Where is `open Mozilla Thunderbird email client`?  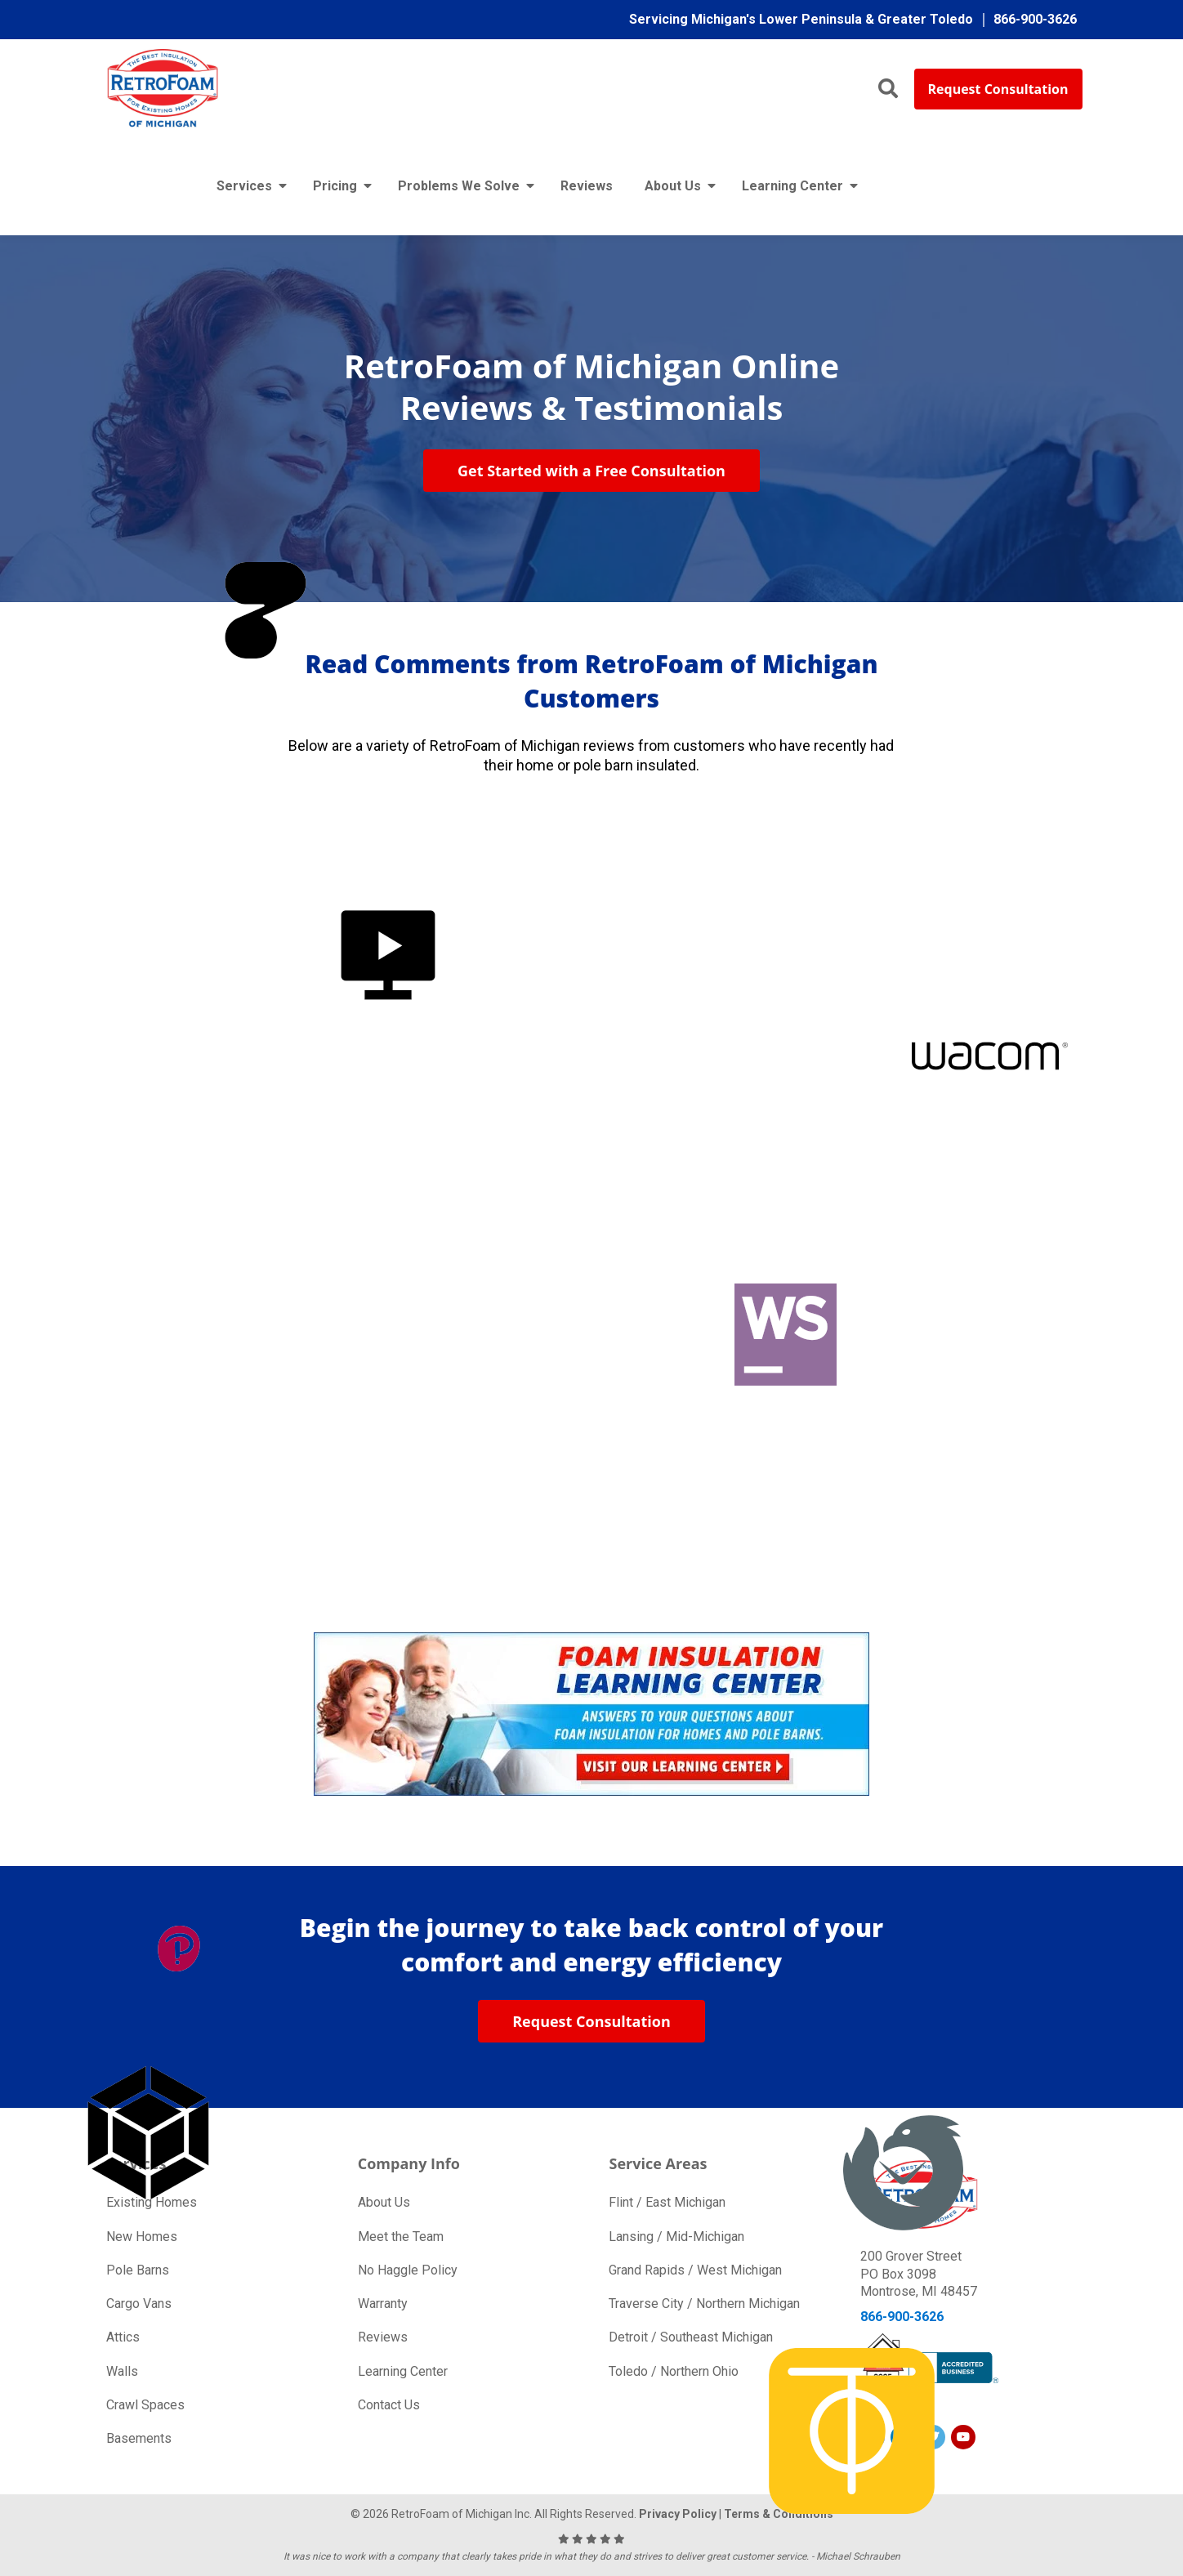
open Mozilla Thunderbird email client is located at coordinates (903, 2172).